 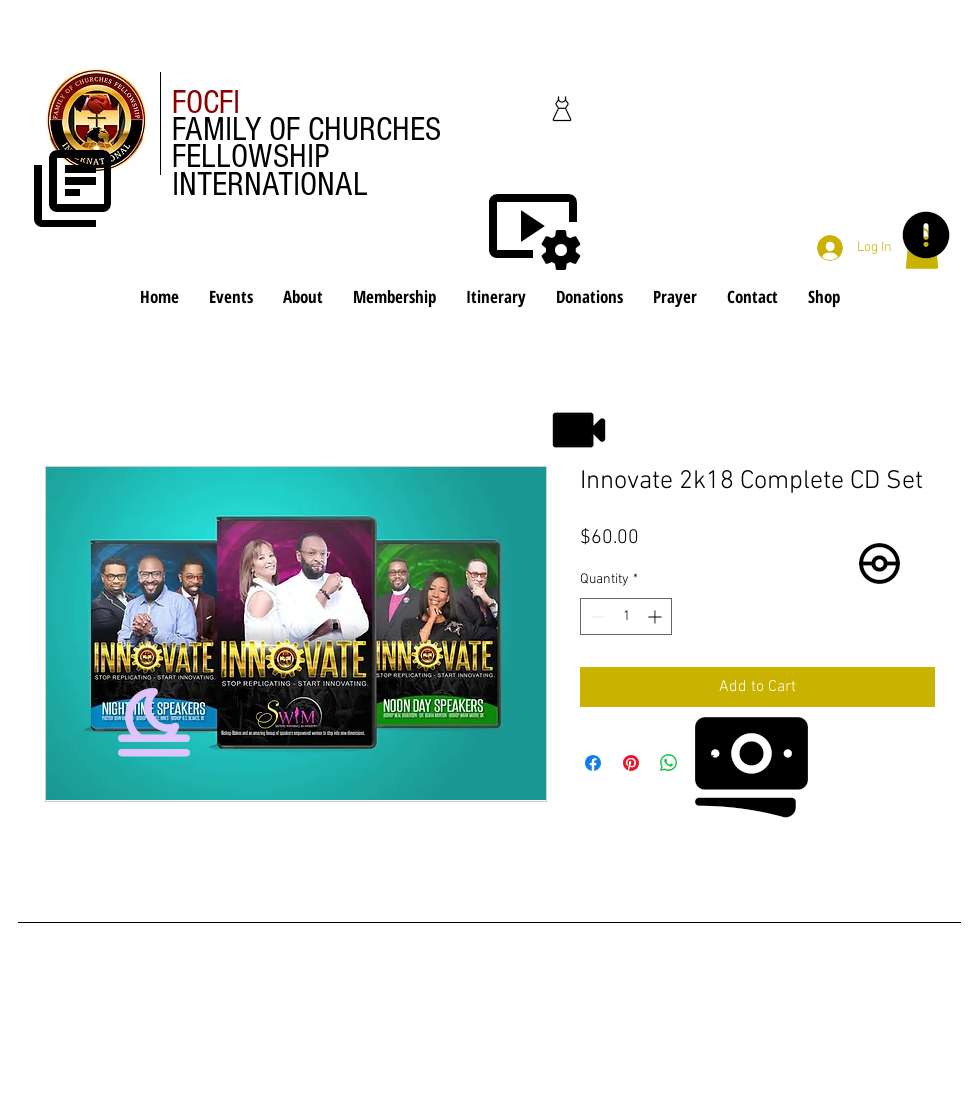 I want to click on access pokémon collection or inventory, so click(x=879, y=563).